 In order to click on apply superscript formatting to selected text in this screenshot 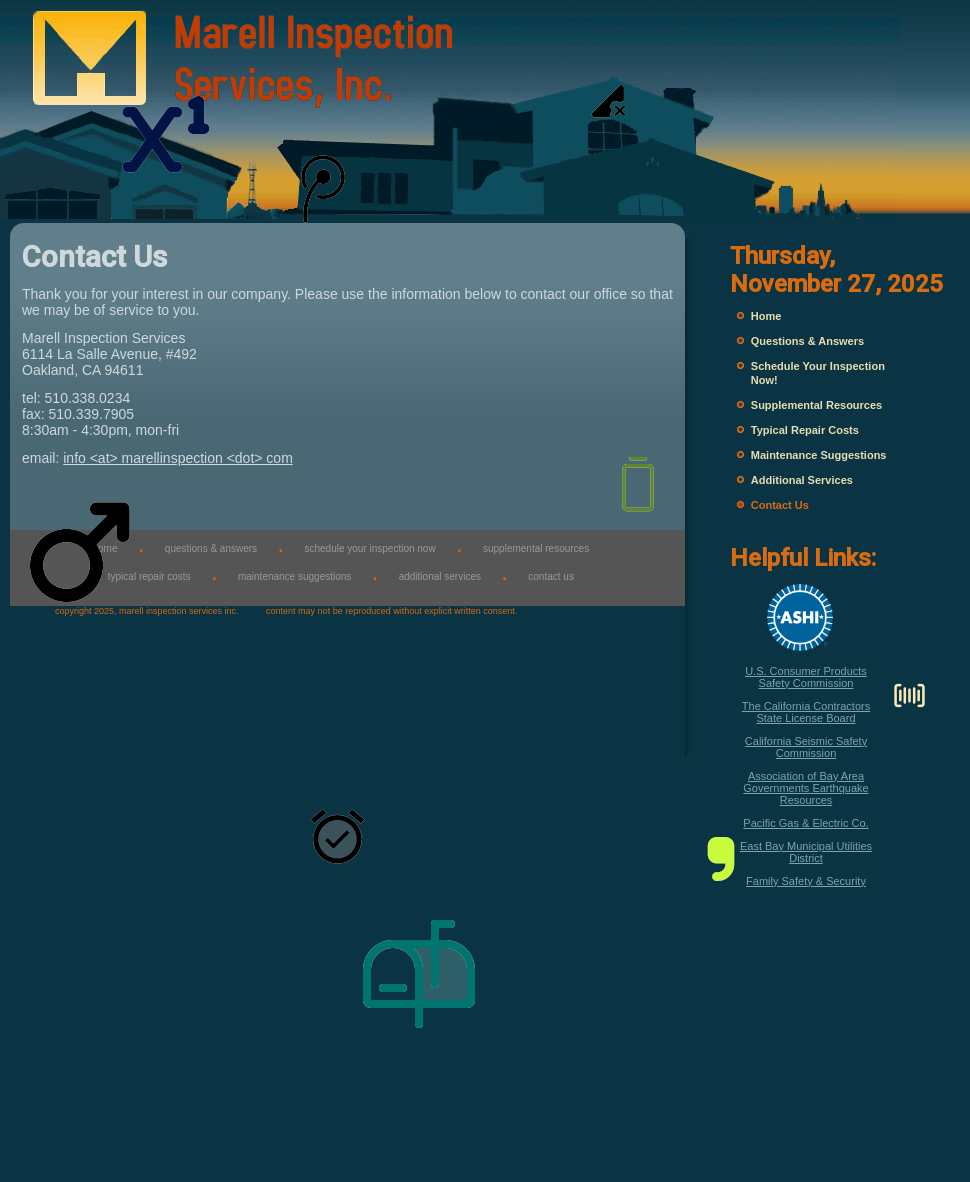, I will do `click(160, 139)`.